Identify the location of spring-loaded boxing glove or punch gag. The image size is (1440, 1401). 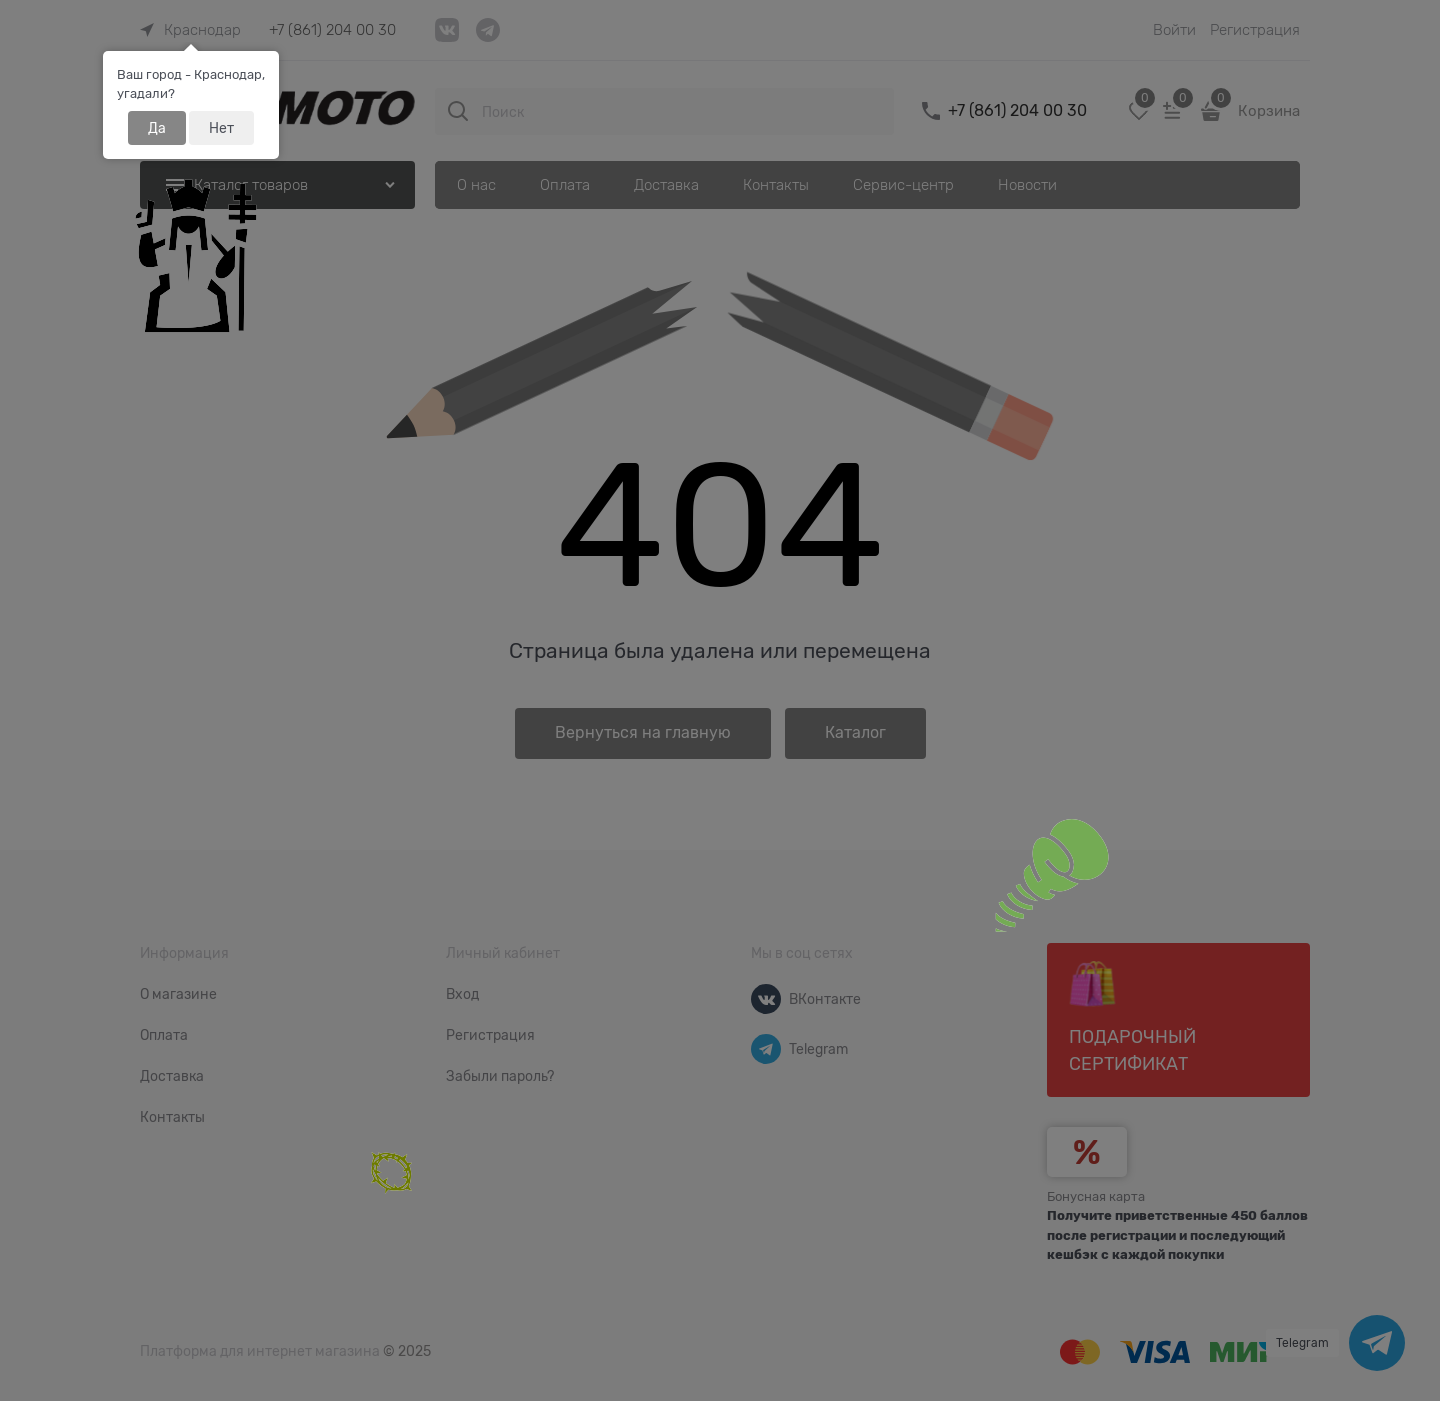
(1051, 875).